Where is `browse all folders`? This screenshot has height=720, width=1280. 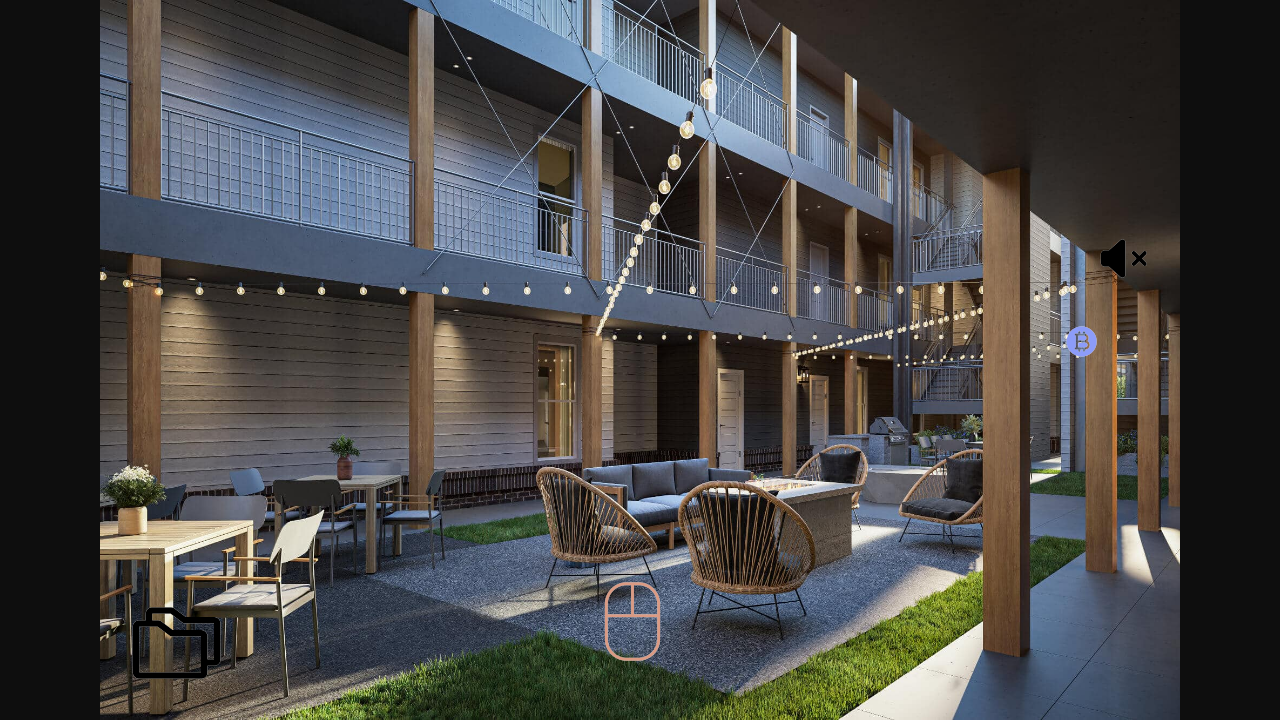
browse all folders is located at coordinates (175, 643).